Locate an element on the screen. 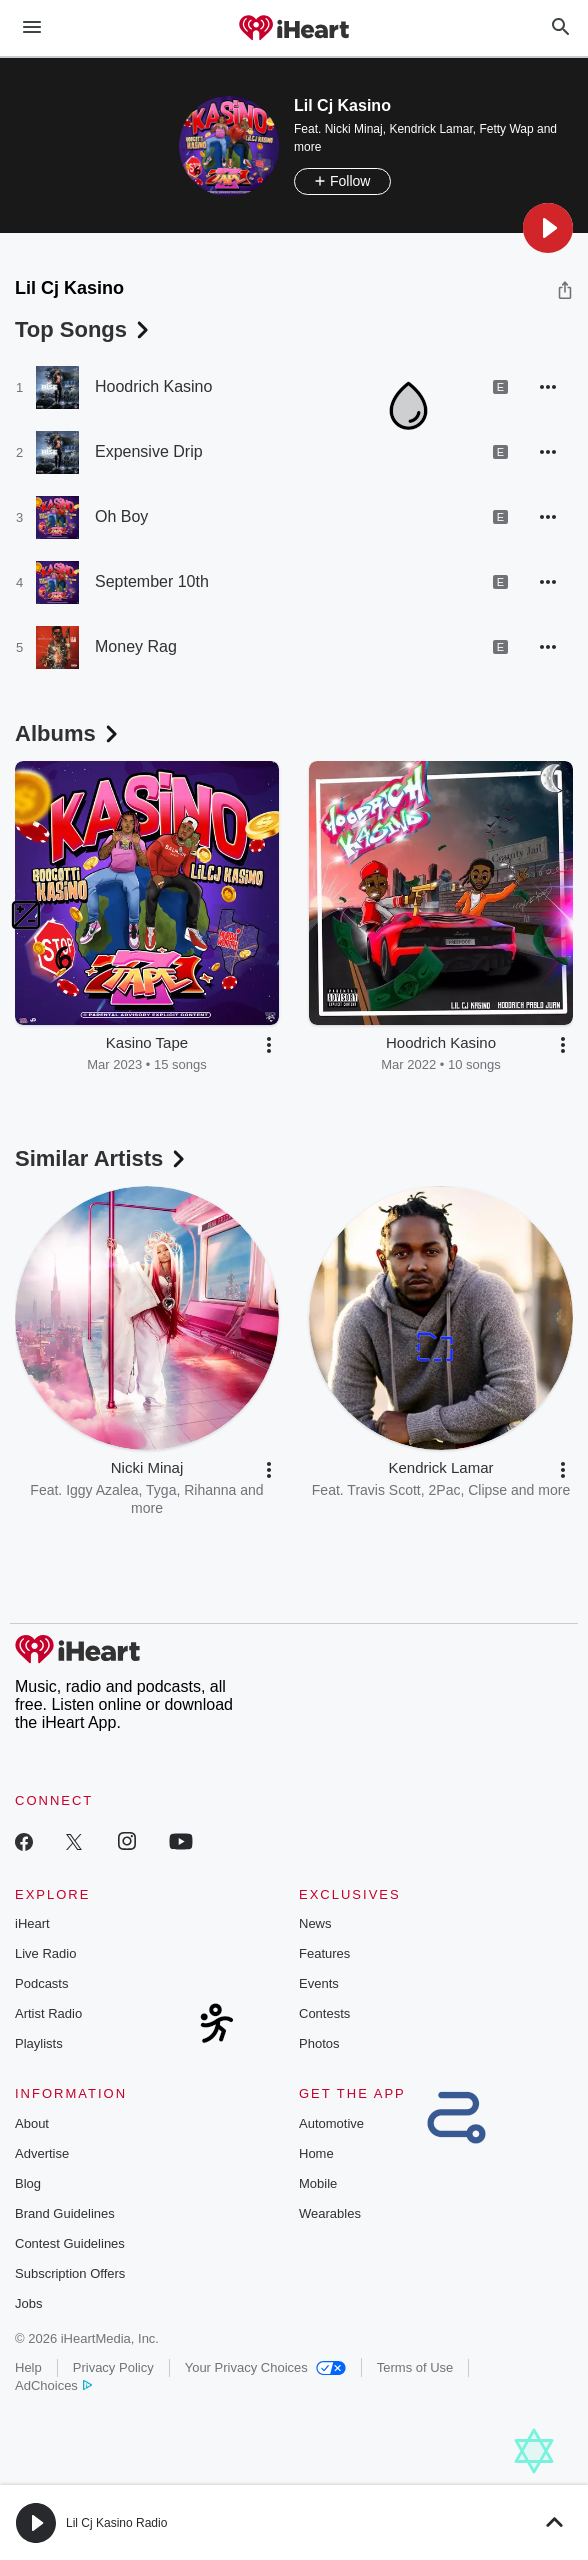 The height and width of the screenshot is (2560, 588). adjust humidity or water settings is located at coordinates (408, 407).